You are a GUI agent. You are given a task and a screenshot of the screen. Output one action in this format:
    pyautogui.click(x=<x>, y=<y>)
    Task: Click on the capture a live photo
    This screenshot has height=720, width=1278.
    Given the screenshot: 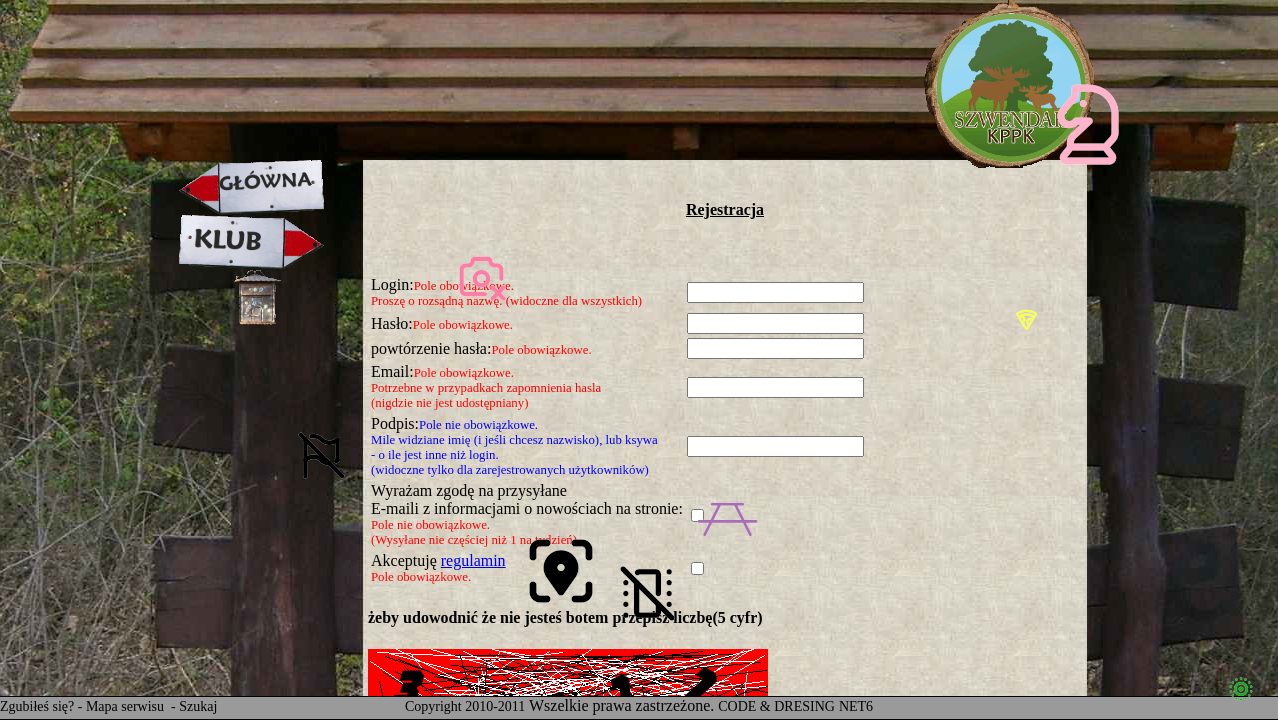 What is the action you would take?
    pyautogui.click(x=1241, y=689)
    